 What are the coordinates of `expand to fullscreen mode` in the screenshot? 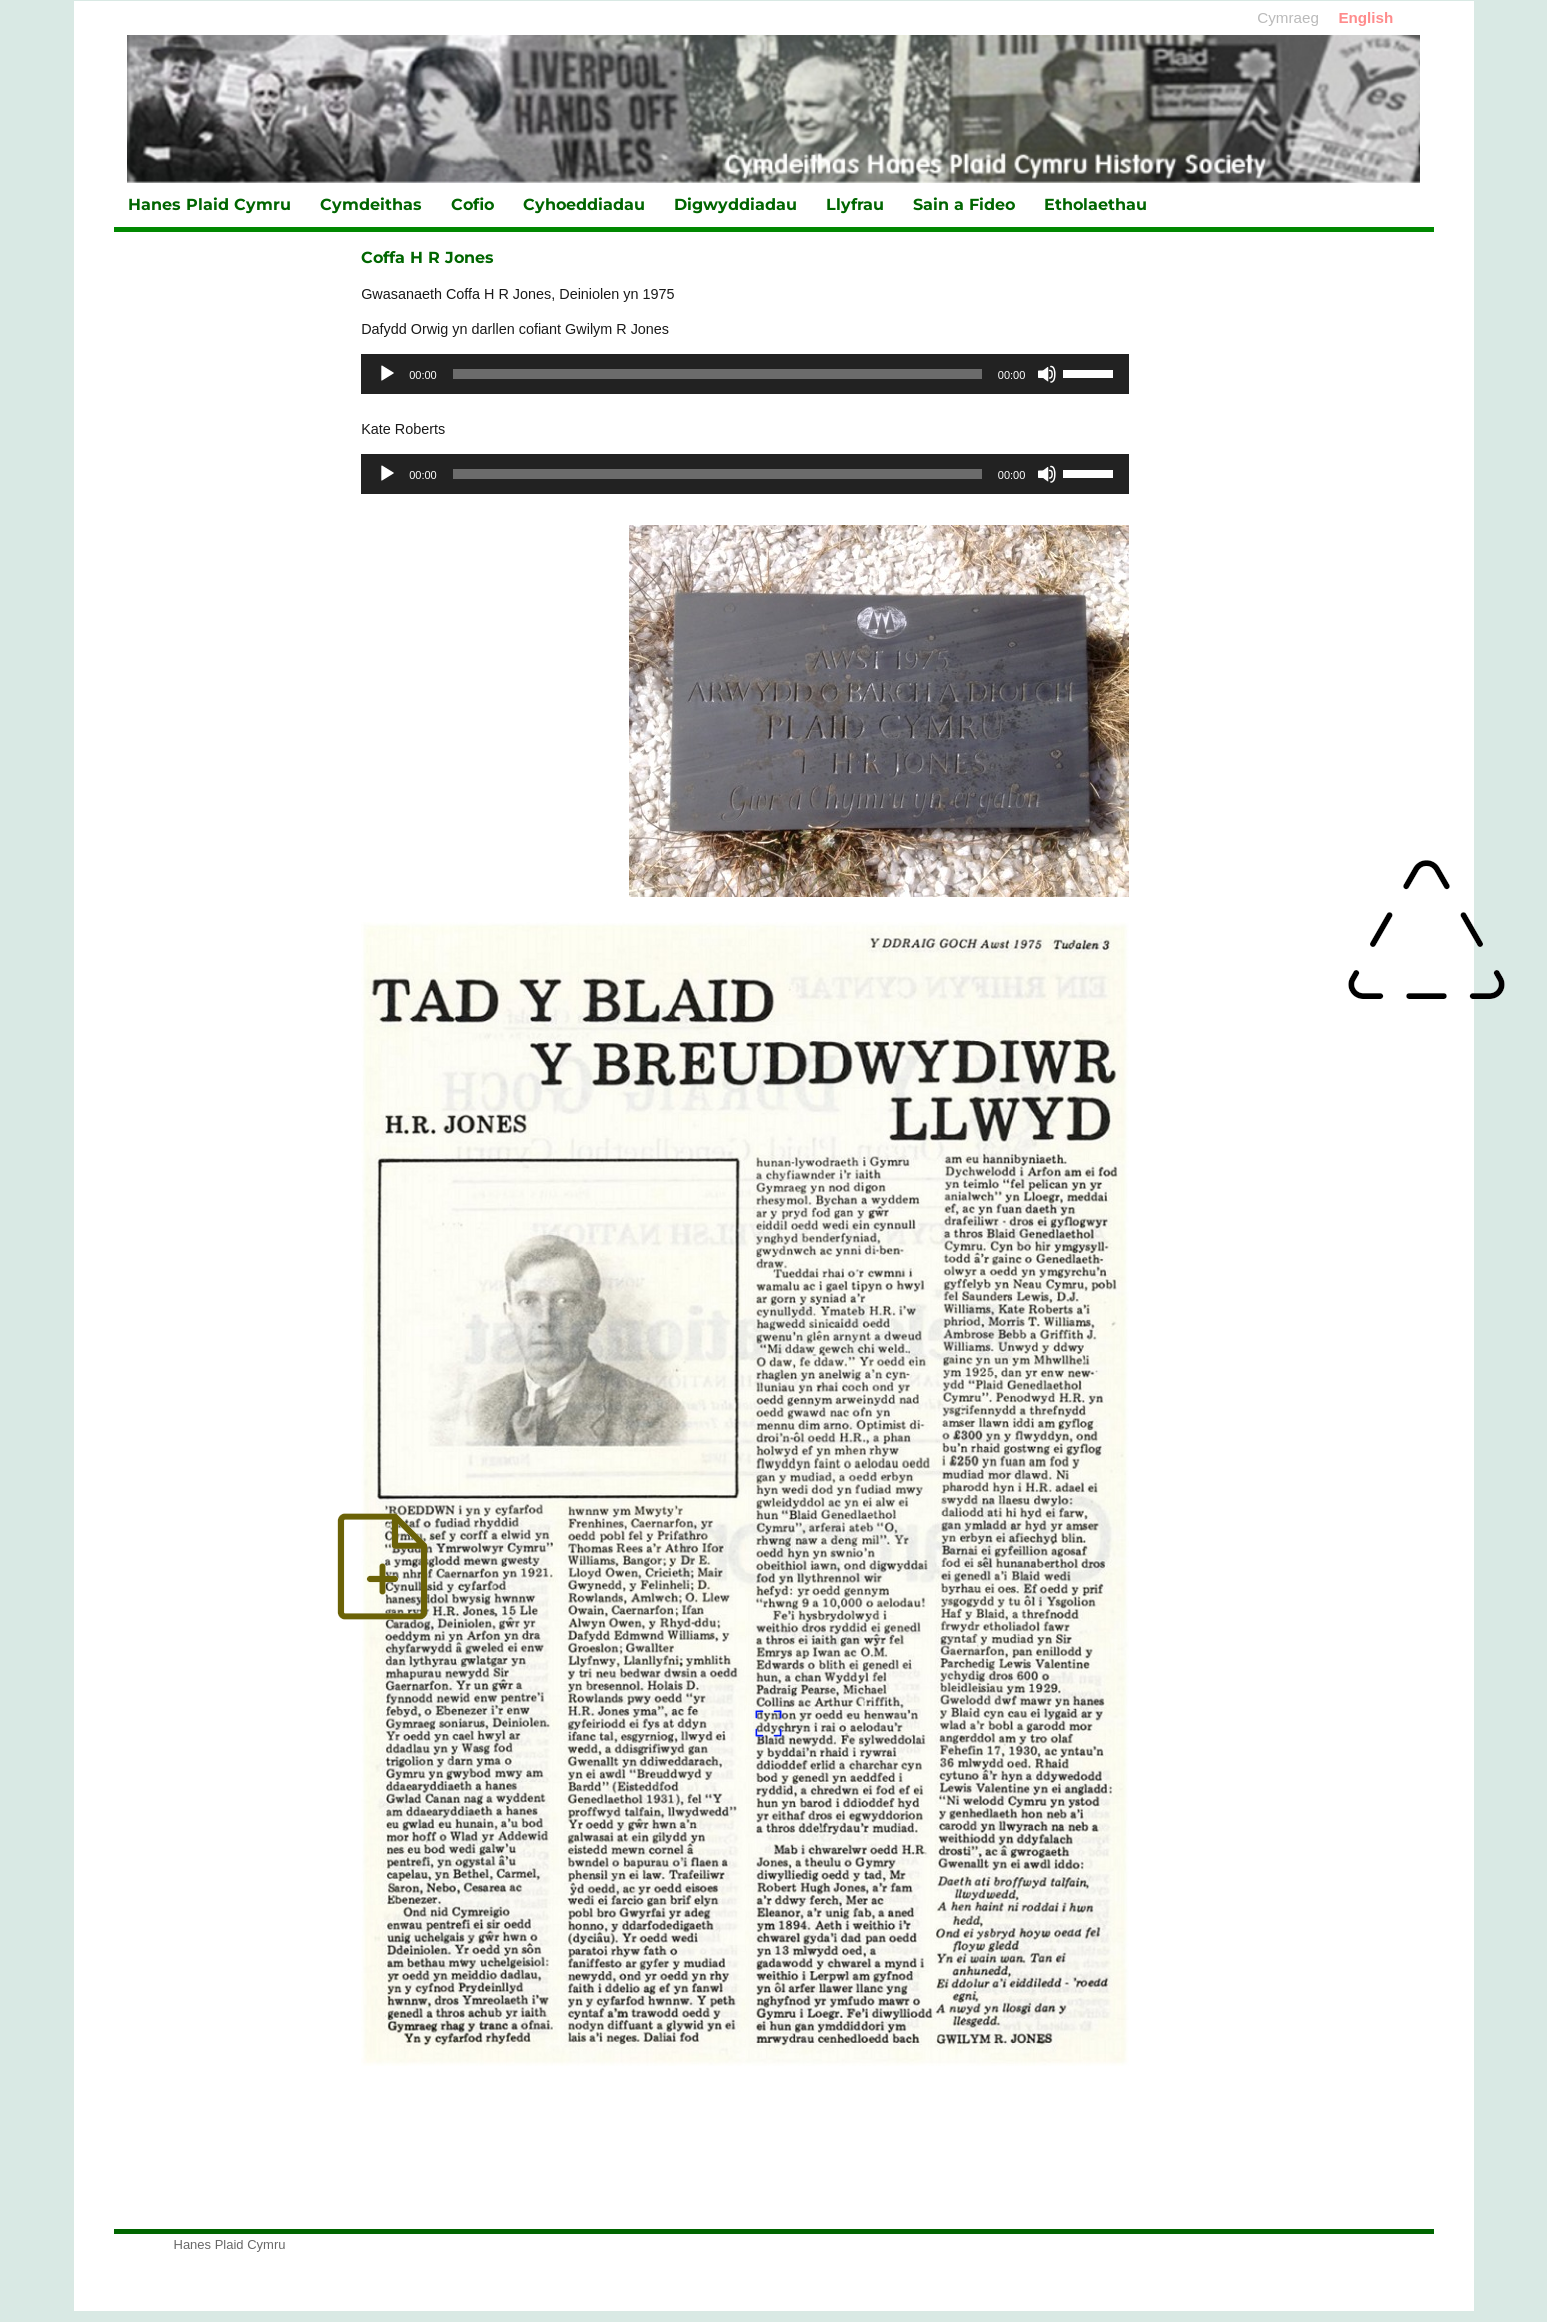 It's located at (768, 1723).